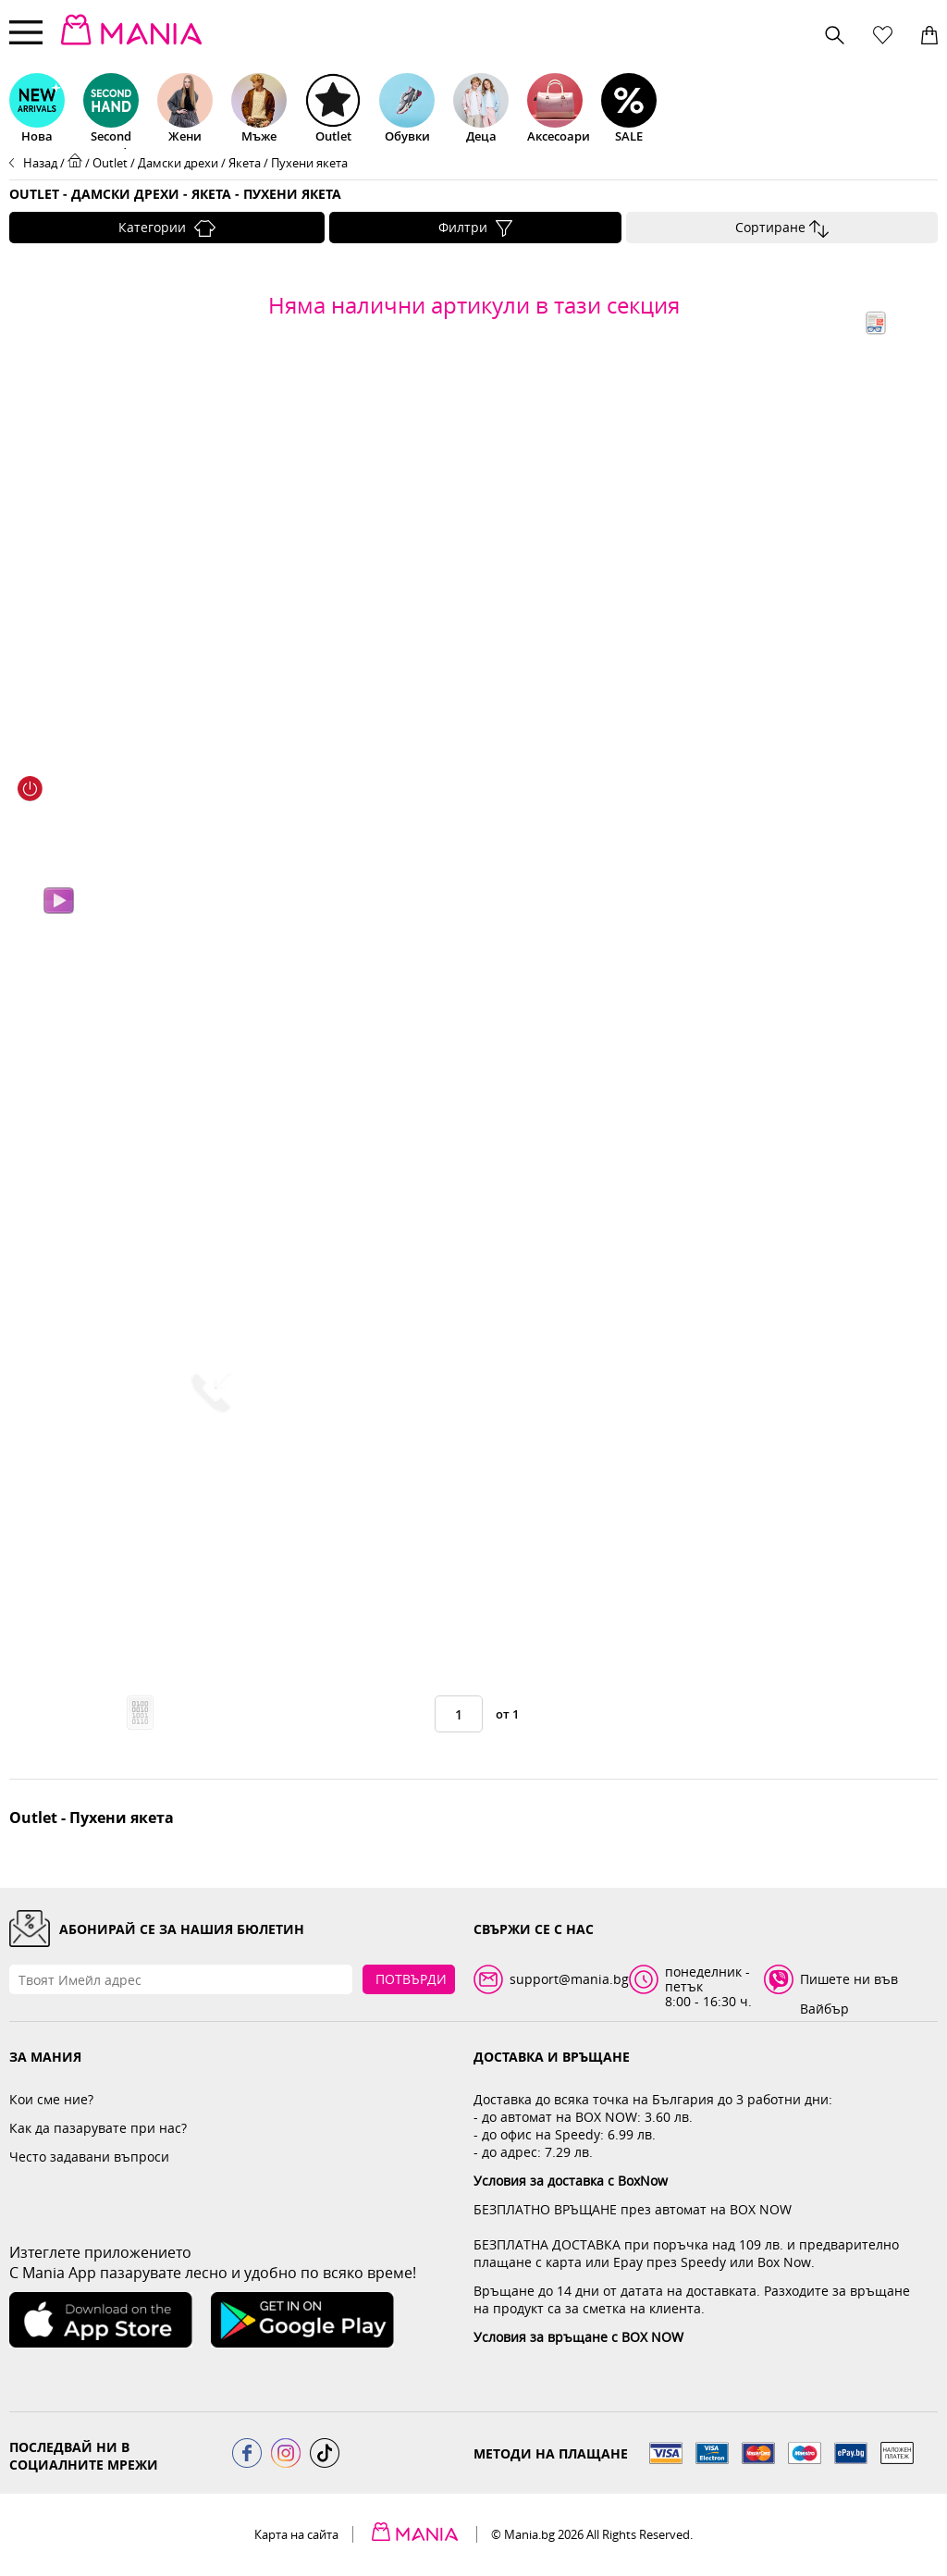  What do you see at coordinates (140, 1712) in the screenshot?
I see `indicates a binary or raw data file` at bounding box center [140, 1712].